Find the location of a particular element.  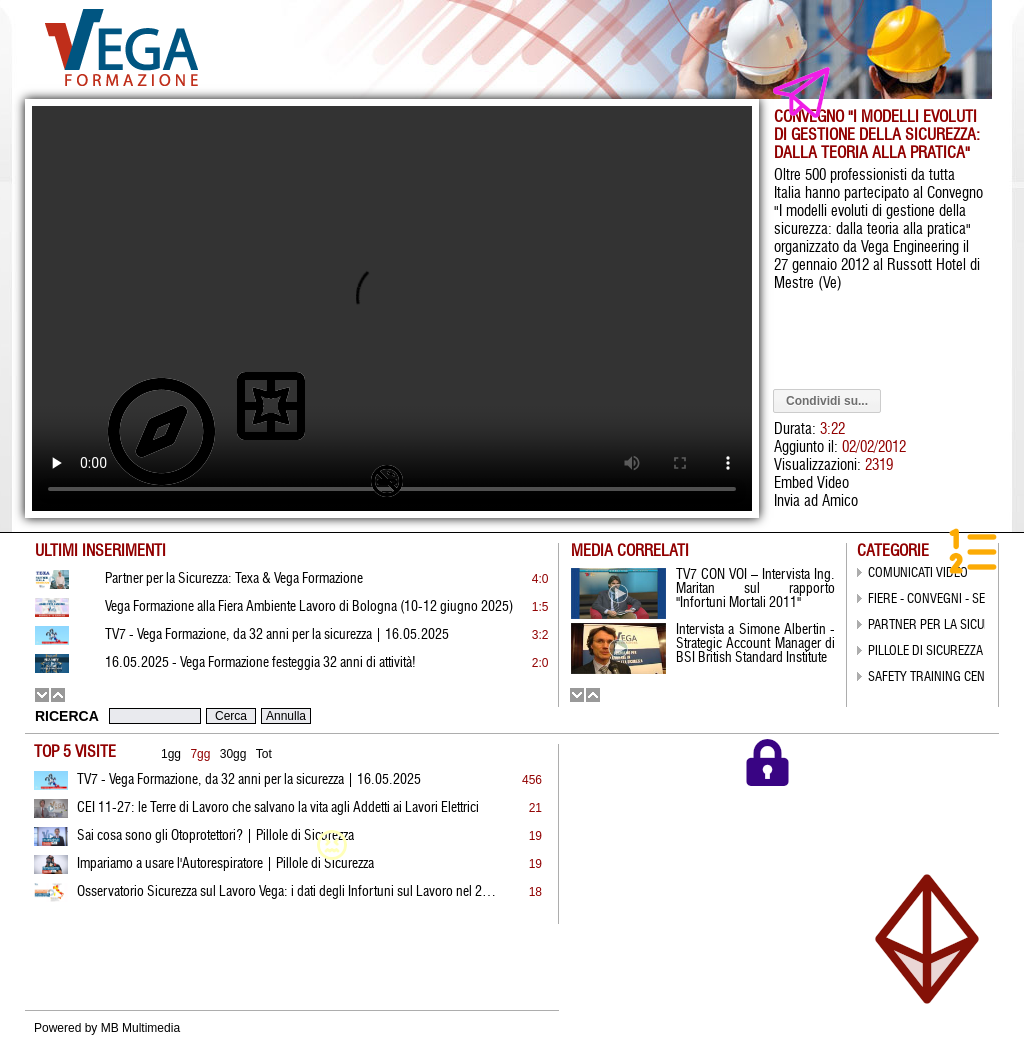

view pages or documents is located at coordinates (271, 406).